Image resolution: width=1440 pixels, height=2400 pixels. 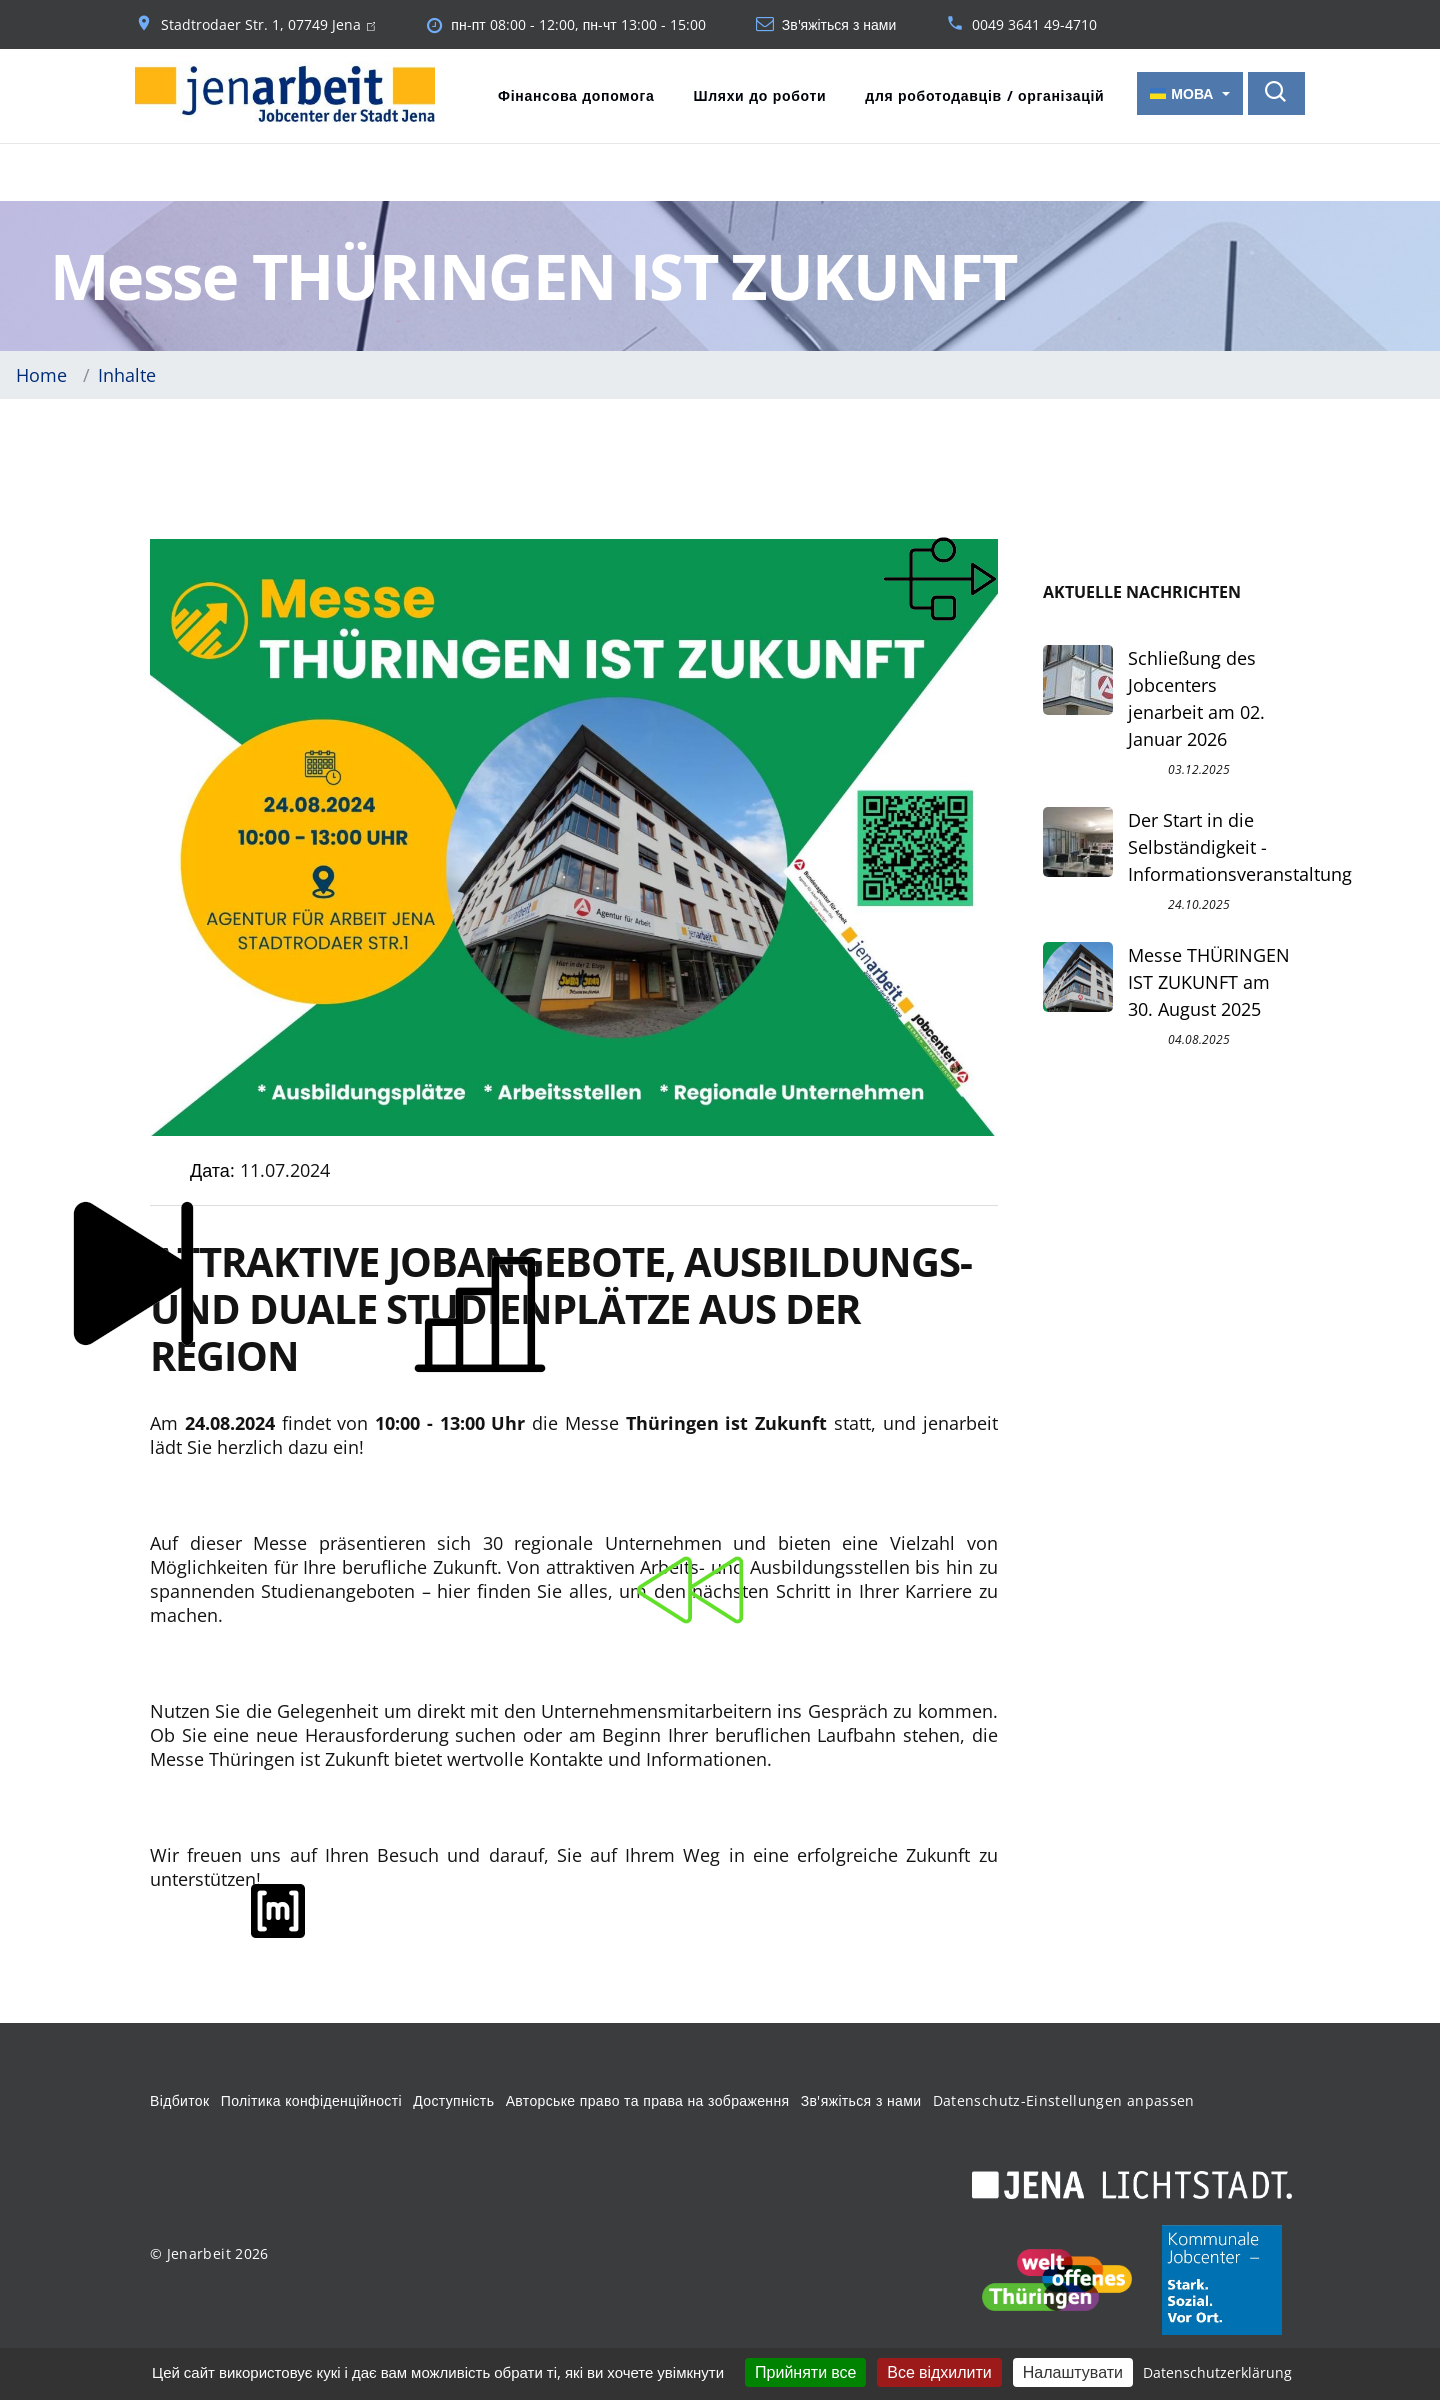 What do you see at coordinates (694, 1590) in the screenshot?
I see `rewind or skip backward in media playback` at bounding box center [694, 1590].